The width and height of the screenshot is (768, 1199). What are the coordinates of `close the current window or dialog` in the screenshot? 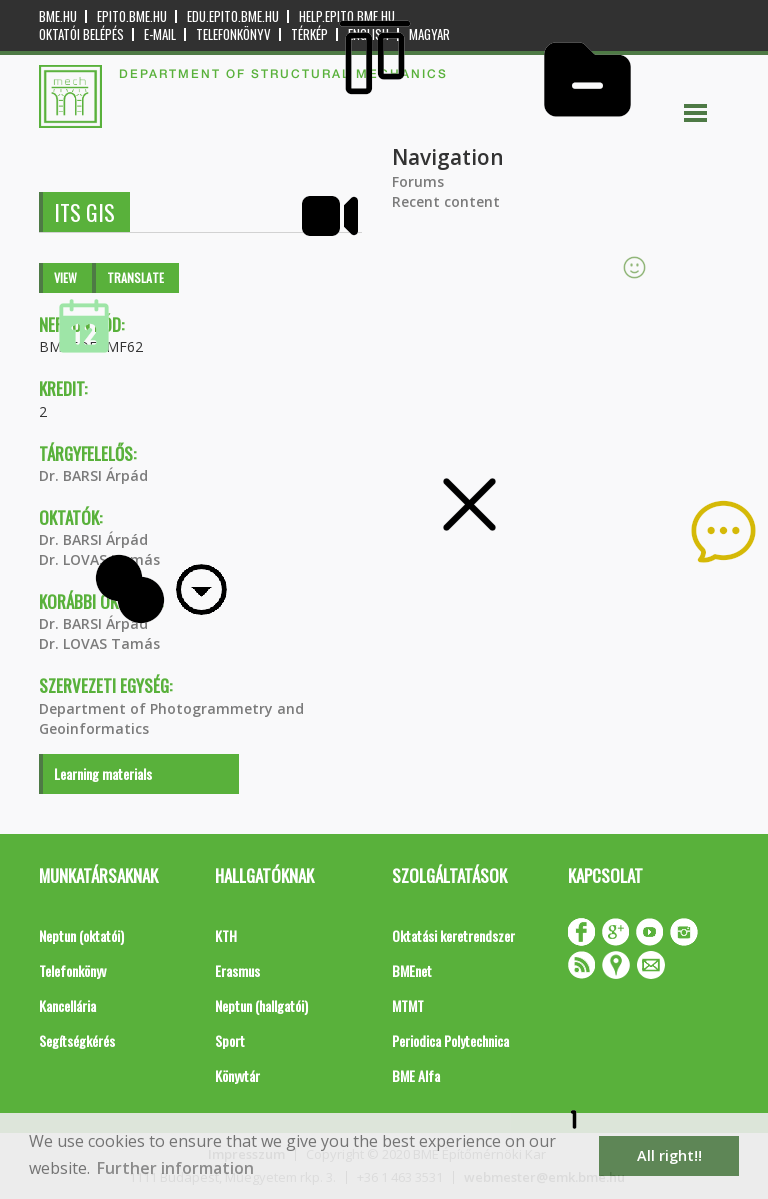 It's located at (469, 504).